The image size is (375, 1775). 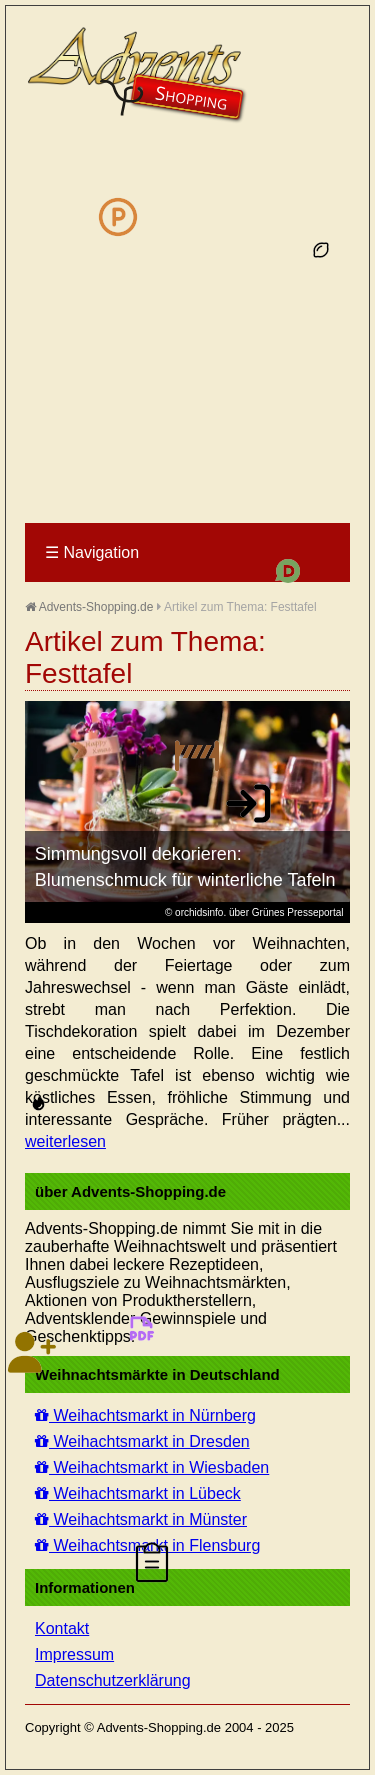 I want to click on indicates trending or popular content, so click(x=38, y=1103).